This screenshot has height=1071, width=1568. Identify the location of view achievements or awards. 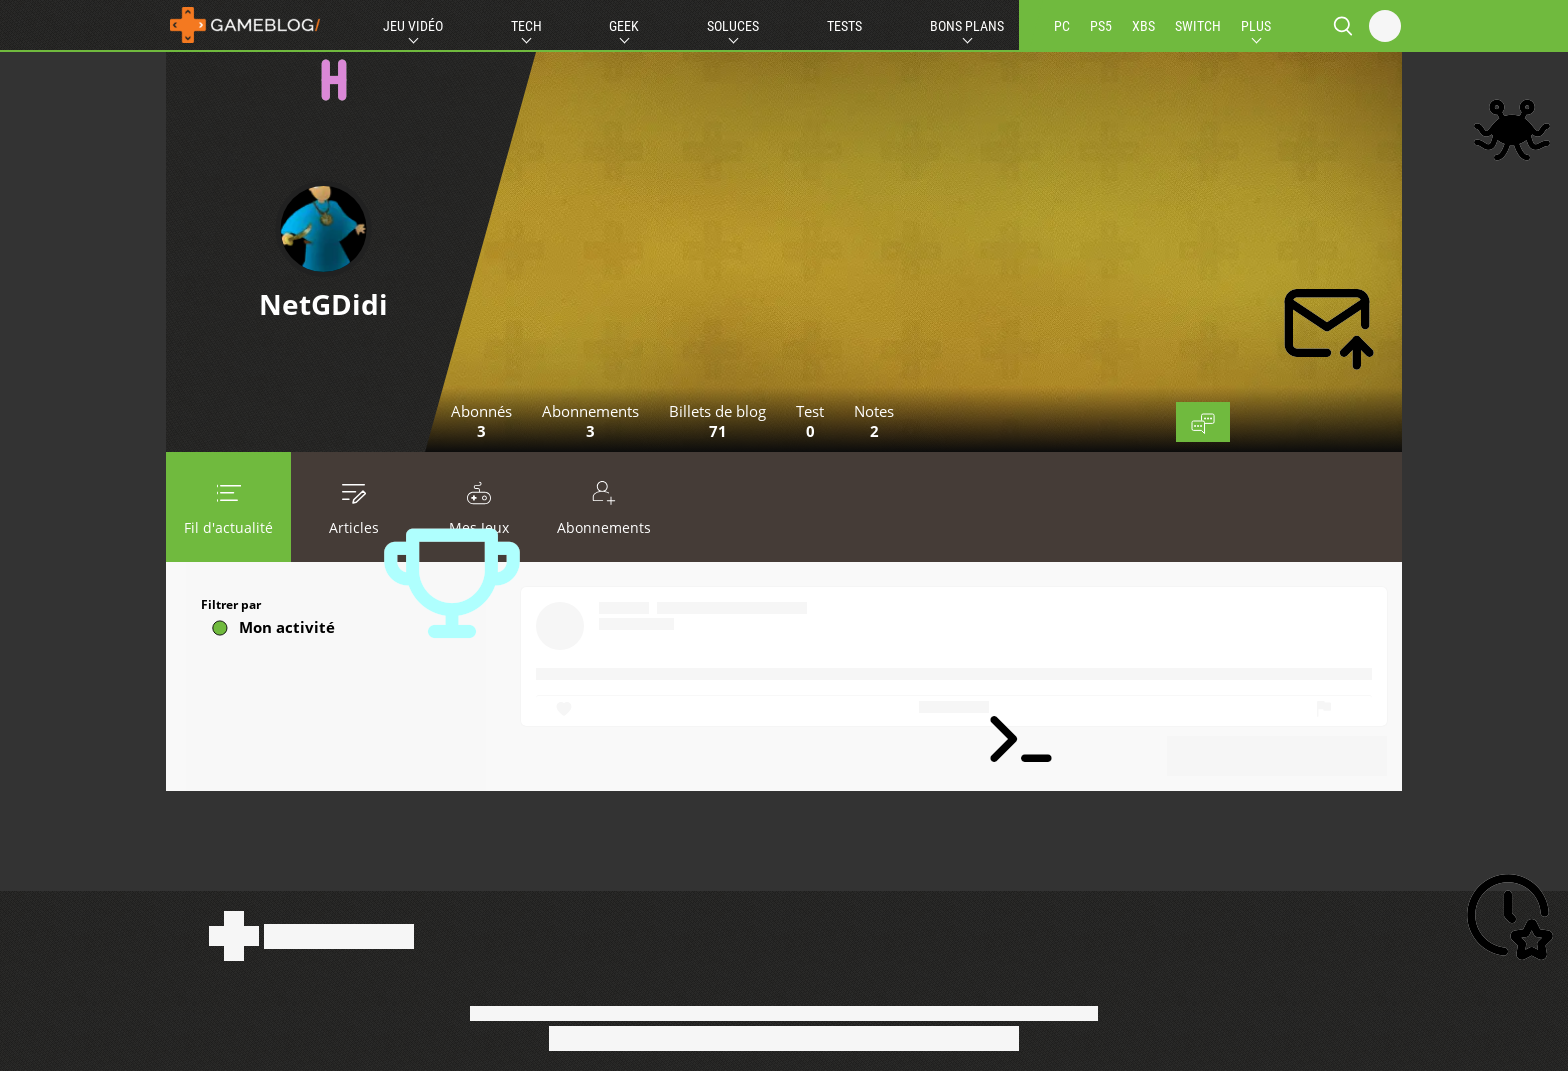
(452, 579).